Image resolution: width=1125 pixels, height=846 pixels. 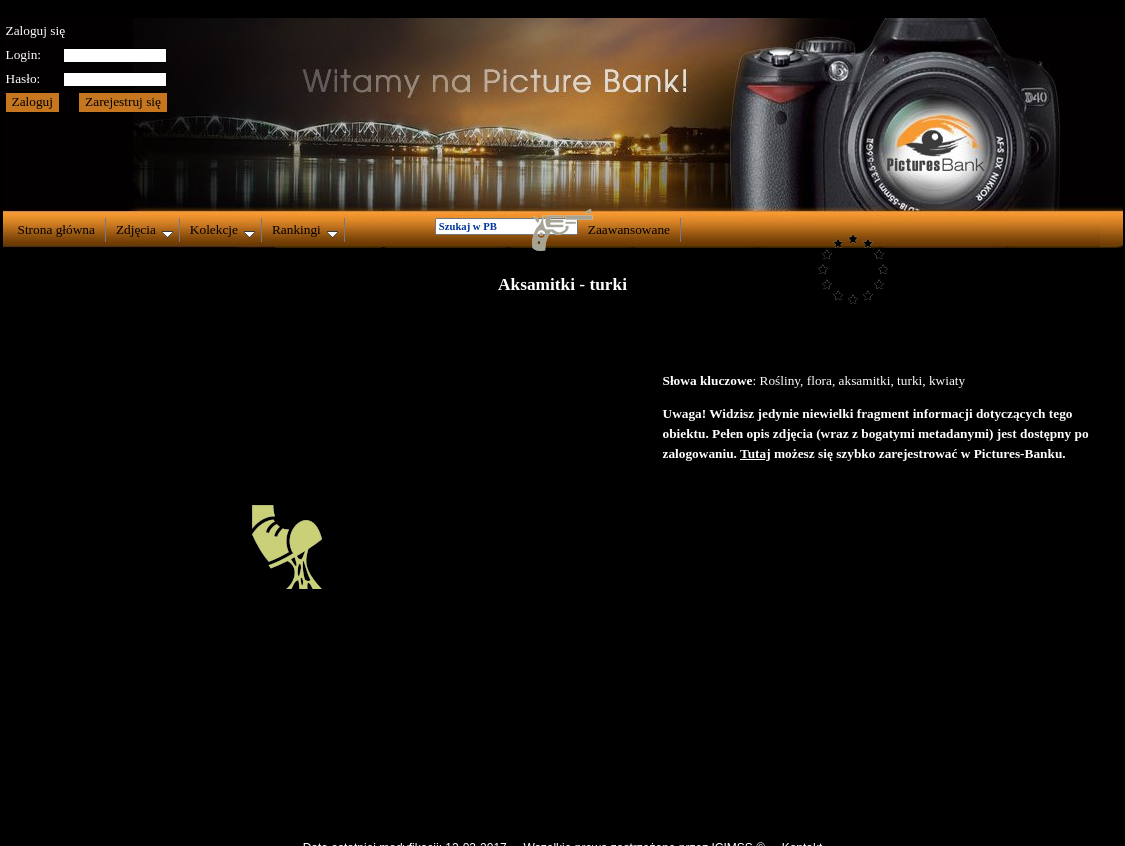 I want to click on select european union as region or country, so click(x=853, y=269).